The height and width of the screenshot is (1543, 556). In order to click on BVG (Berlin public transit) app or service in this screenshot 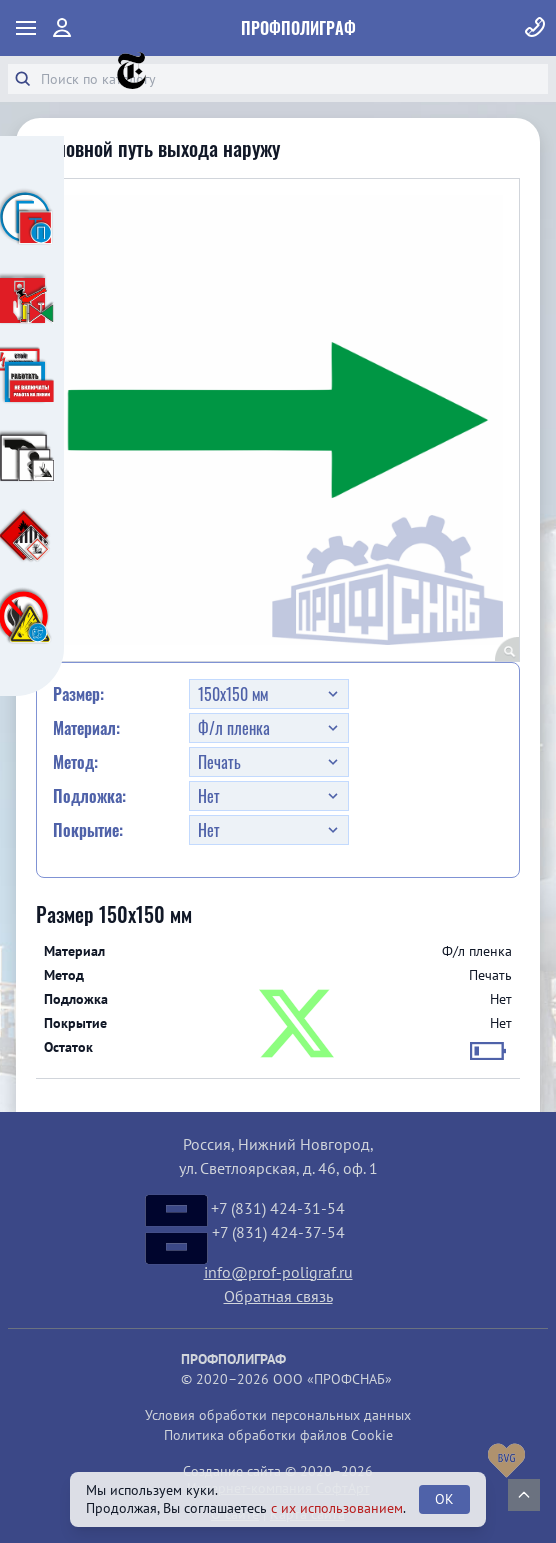, I will do `click(506, 1460)`.